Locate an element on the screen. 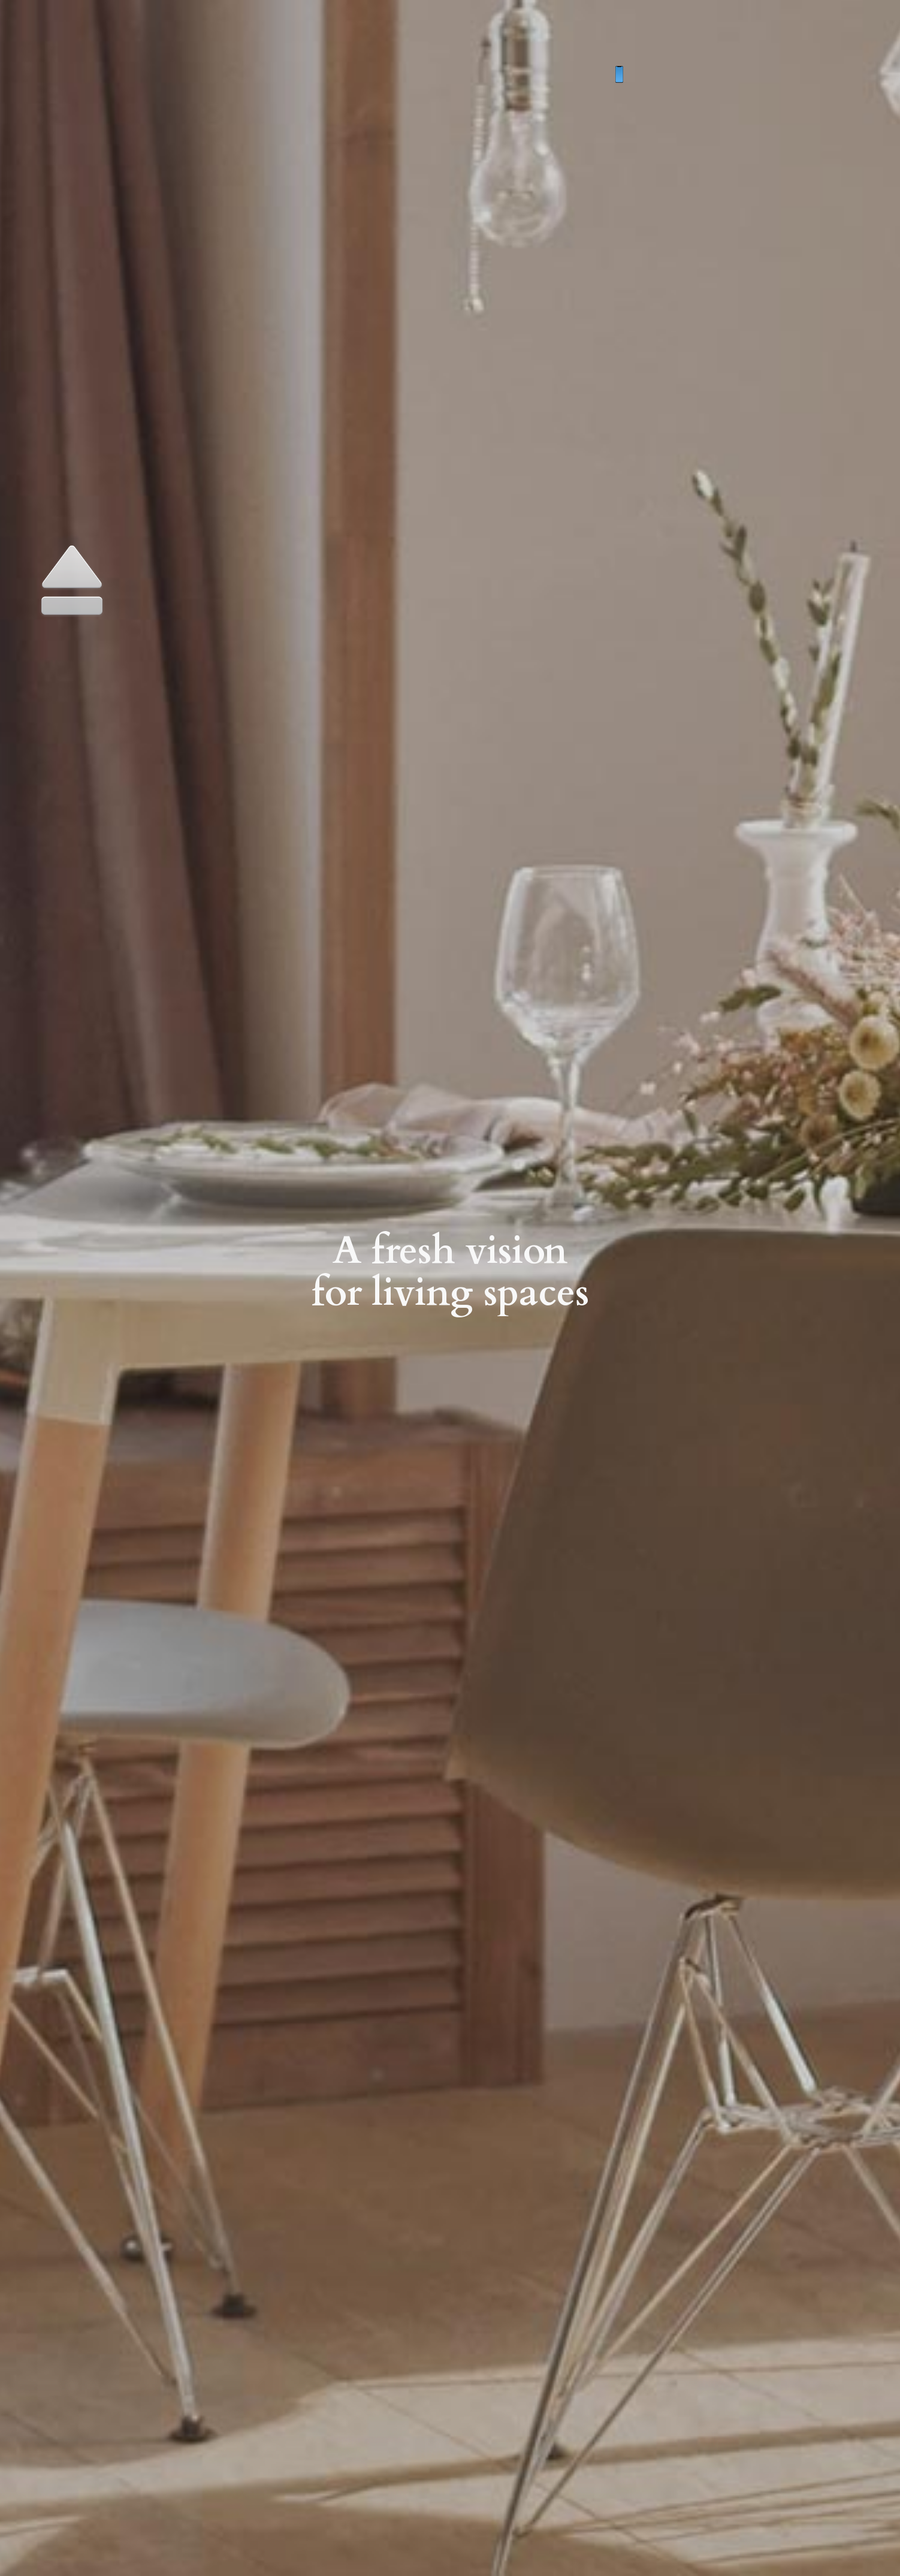 Image resolution: width=900 pixels, height=2576 pixels. manage connected iPhone device is located at coordinates (619, 74).